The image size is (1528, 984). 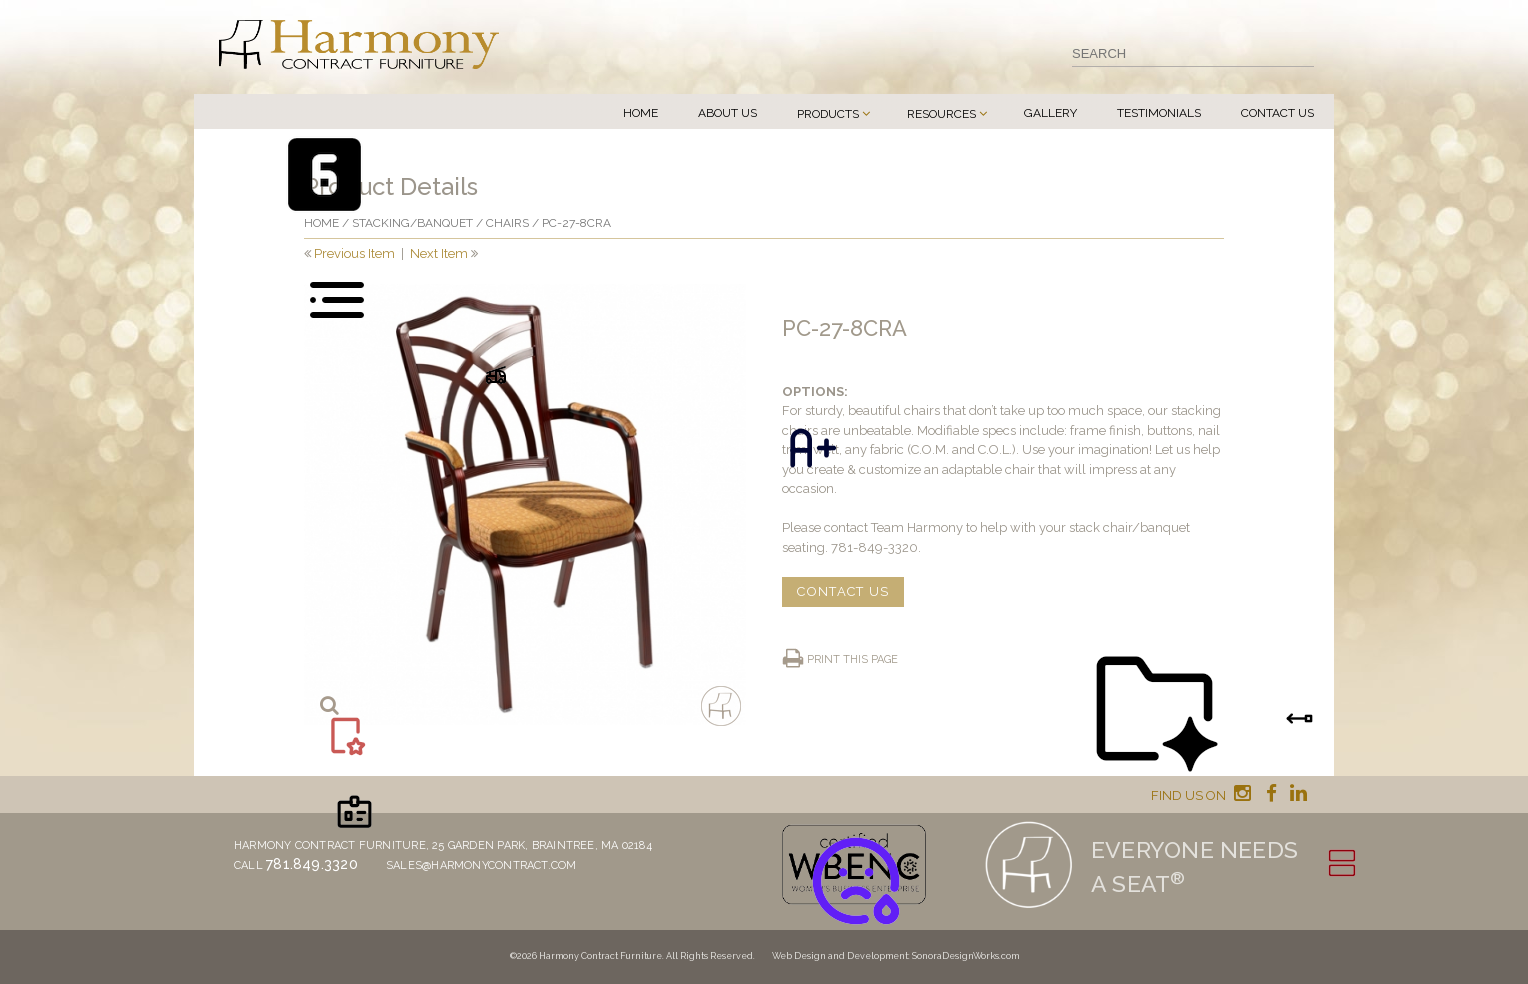 I want to click on view your profile or identification, so click(x=354, y=812).